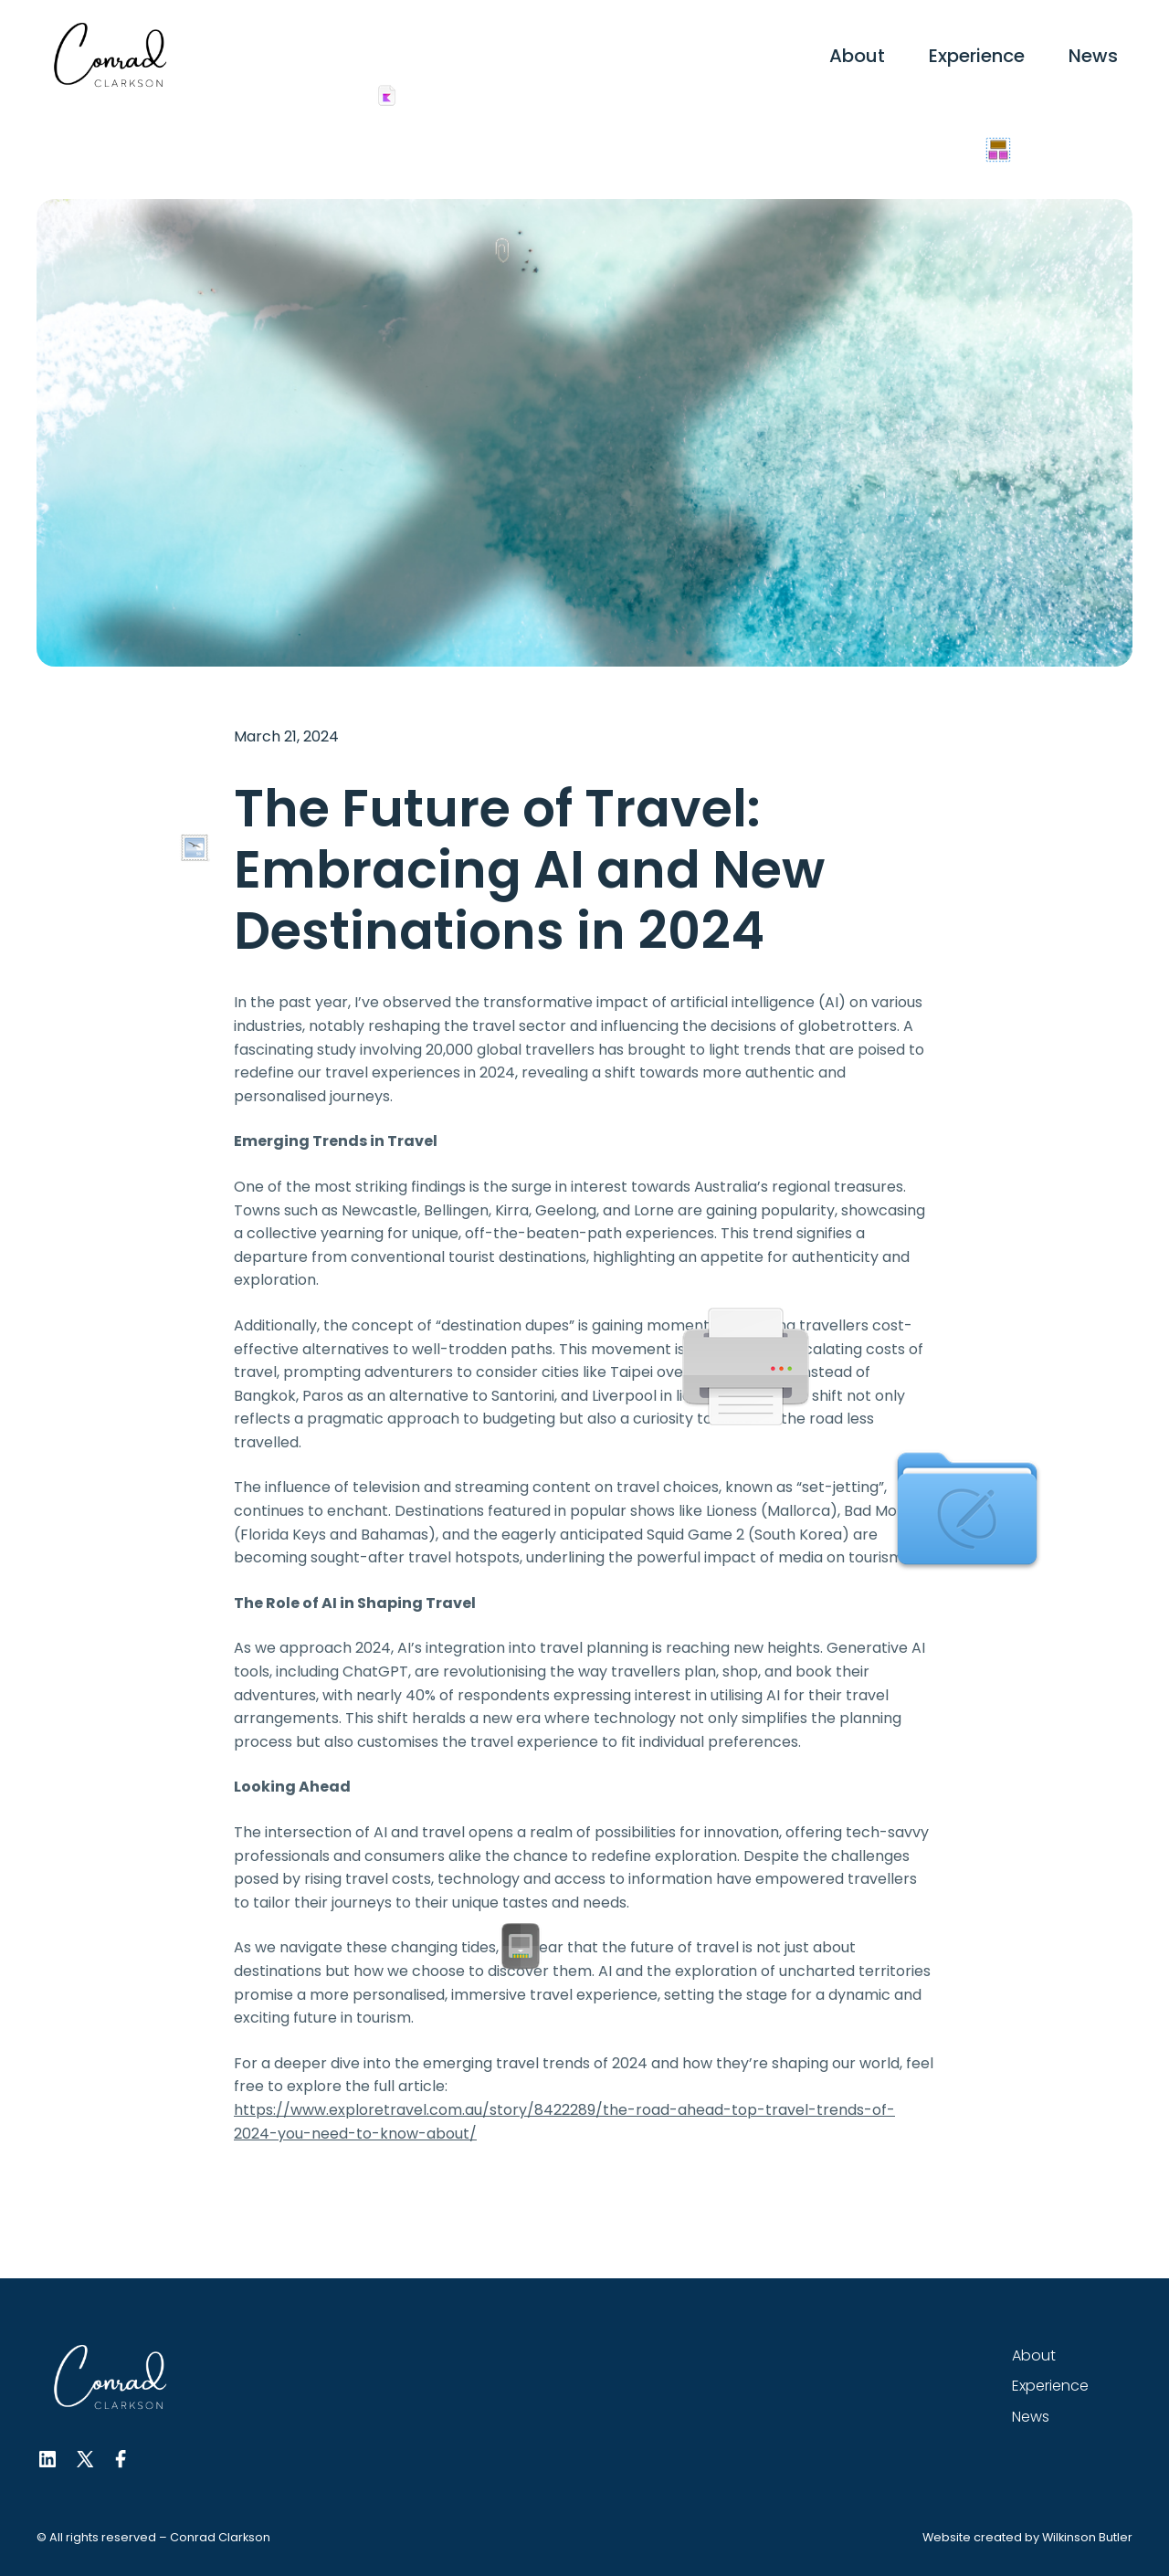 This screenshot has width=1169, height=2576. Describe the element at coordinates (745, 1366) in the screenshot. I see `print the current file or document` at that location.